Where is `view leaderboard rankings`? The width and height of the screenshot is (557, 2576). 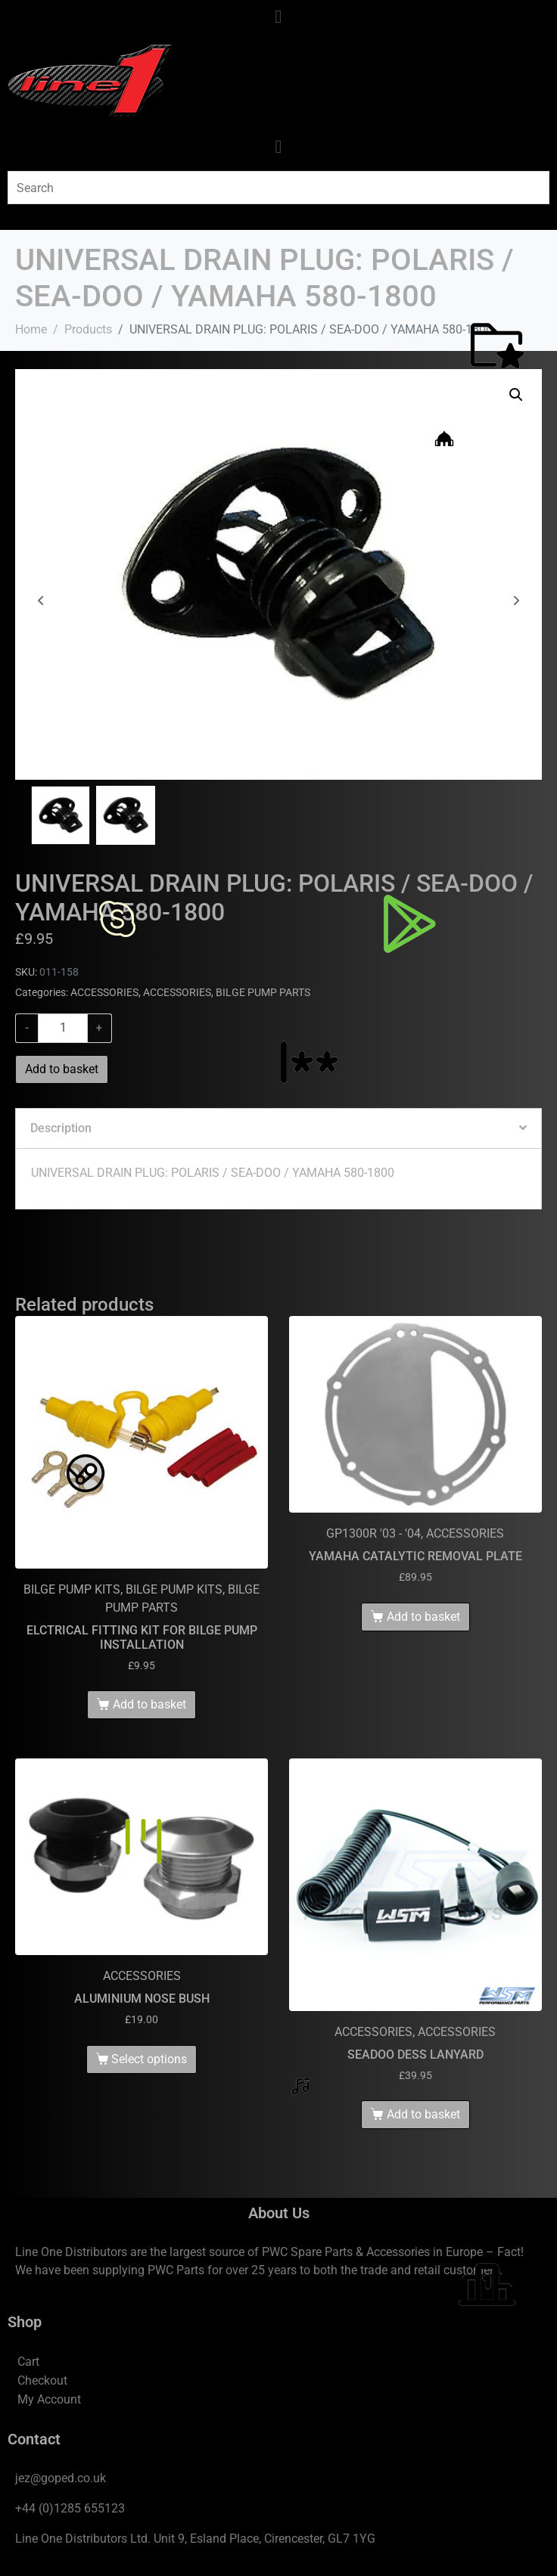 view leaderboard rankings is located at coordinates (487, 2284).